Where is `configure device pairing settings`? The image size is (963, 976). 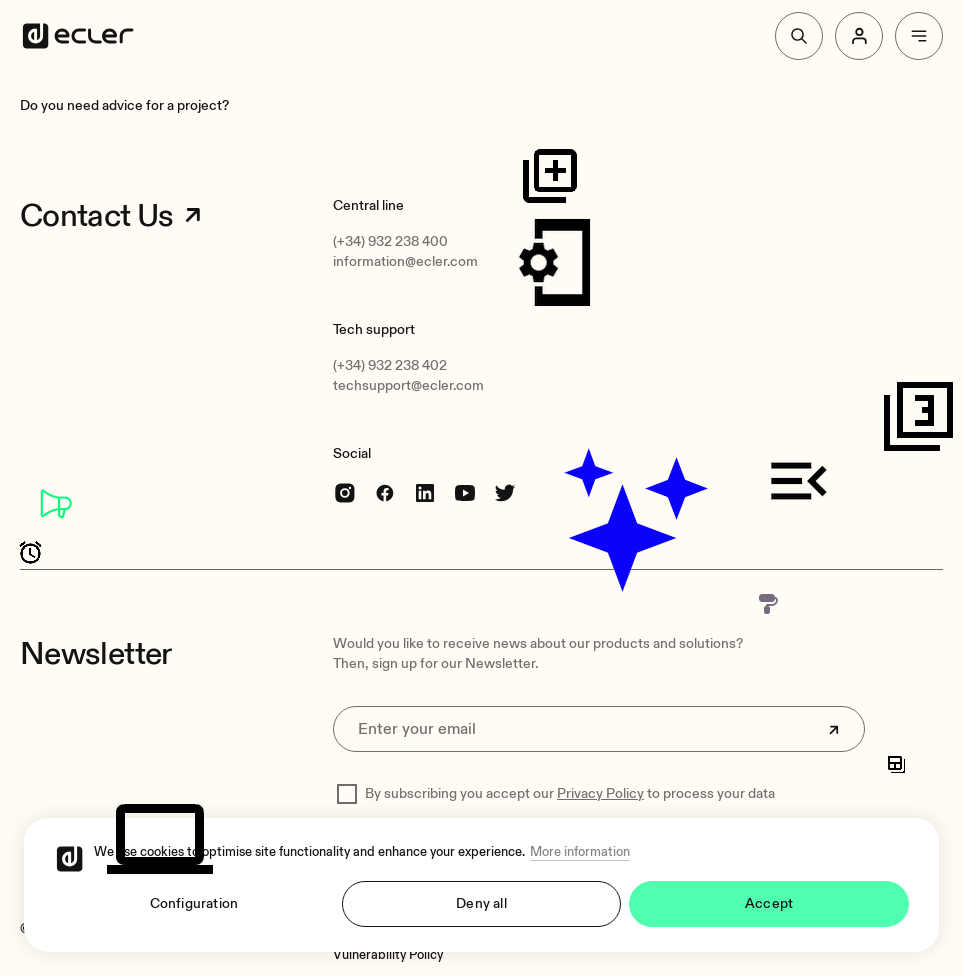
configure device pairing settings is located at coordinates (554, 262).